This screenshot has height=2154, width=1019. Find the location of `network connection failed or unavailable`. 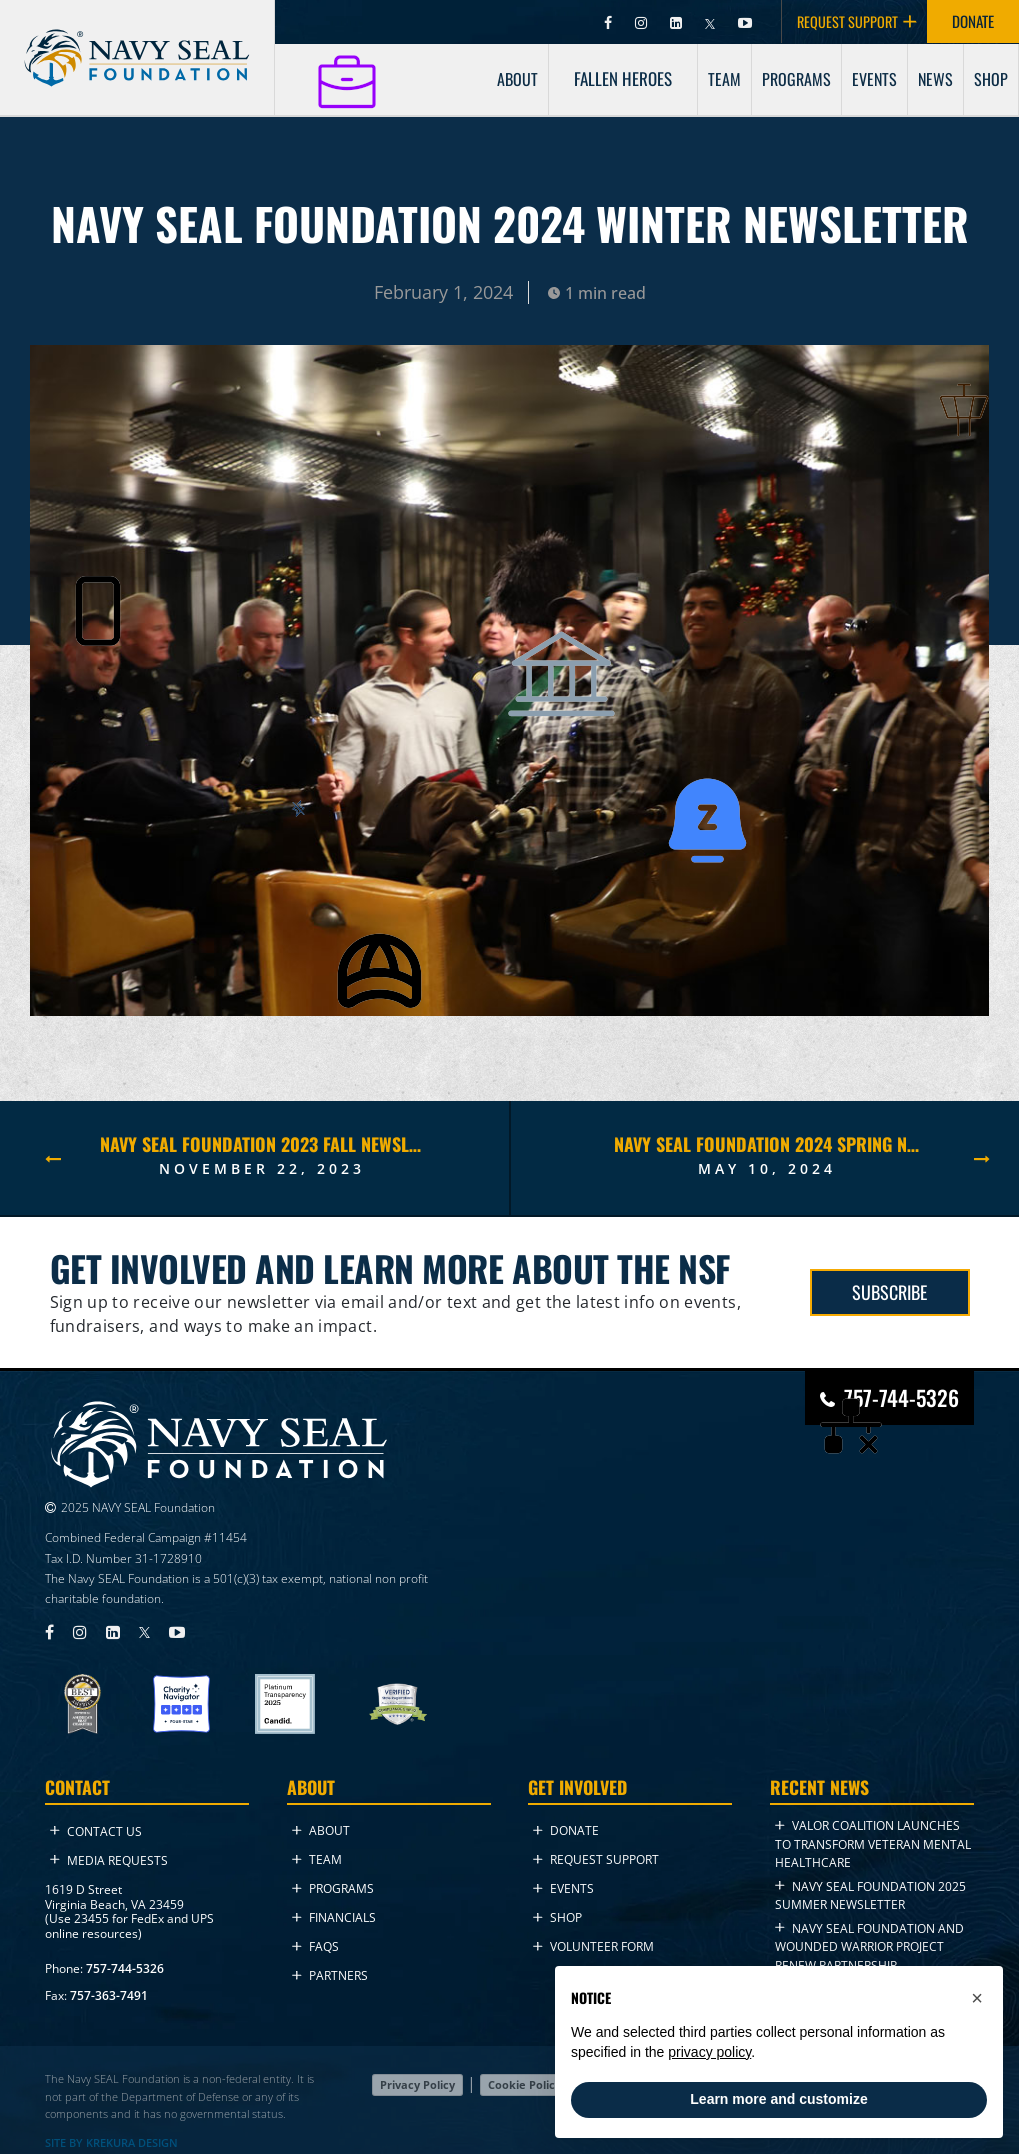

network connection failed or unavailable is located at coordinates (851, 1427).